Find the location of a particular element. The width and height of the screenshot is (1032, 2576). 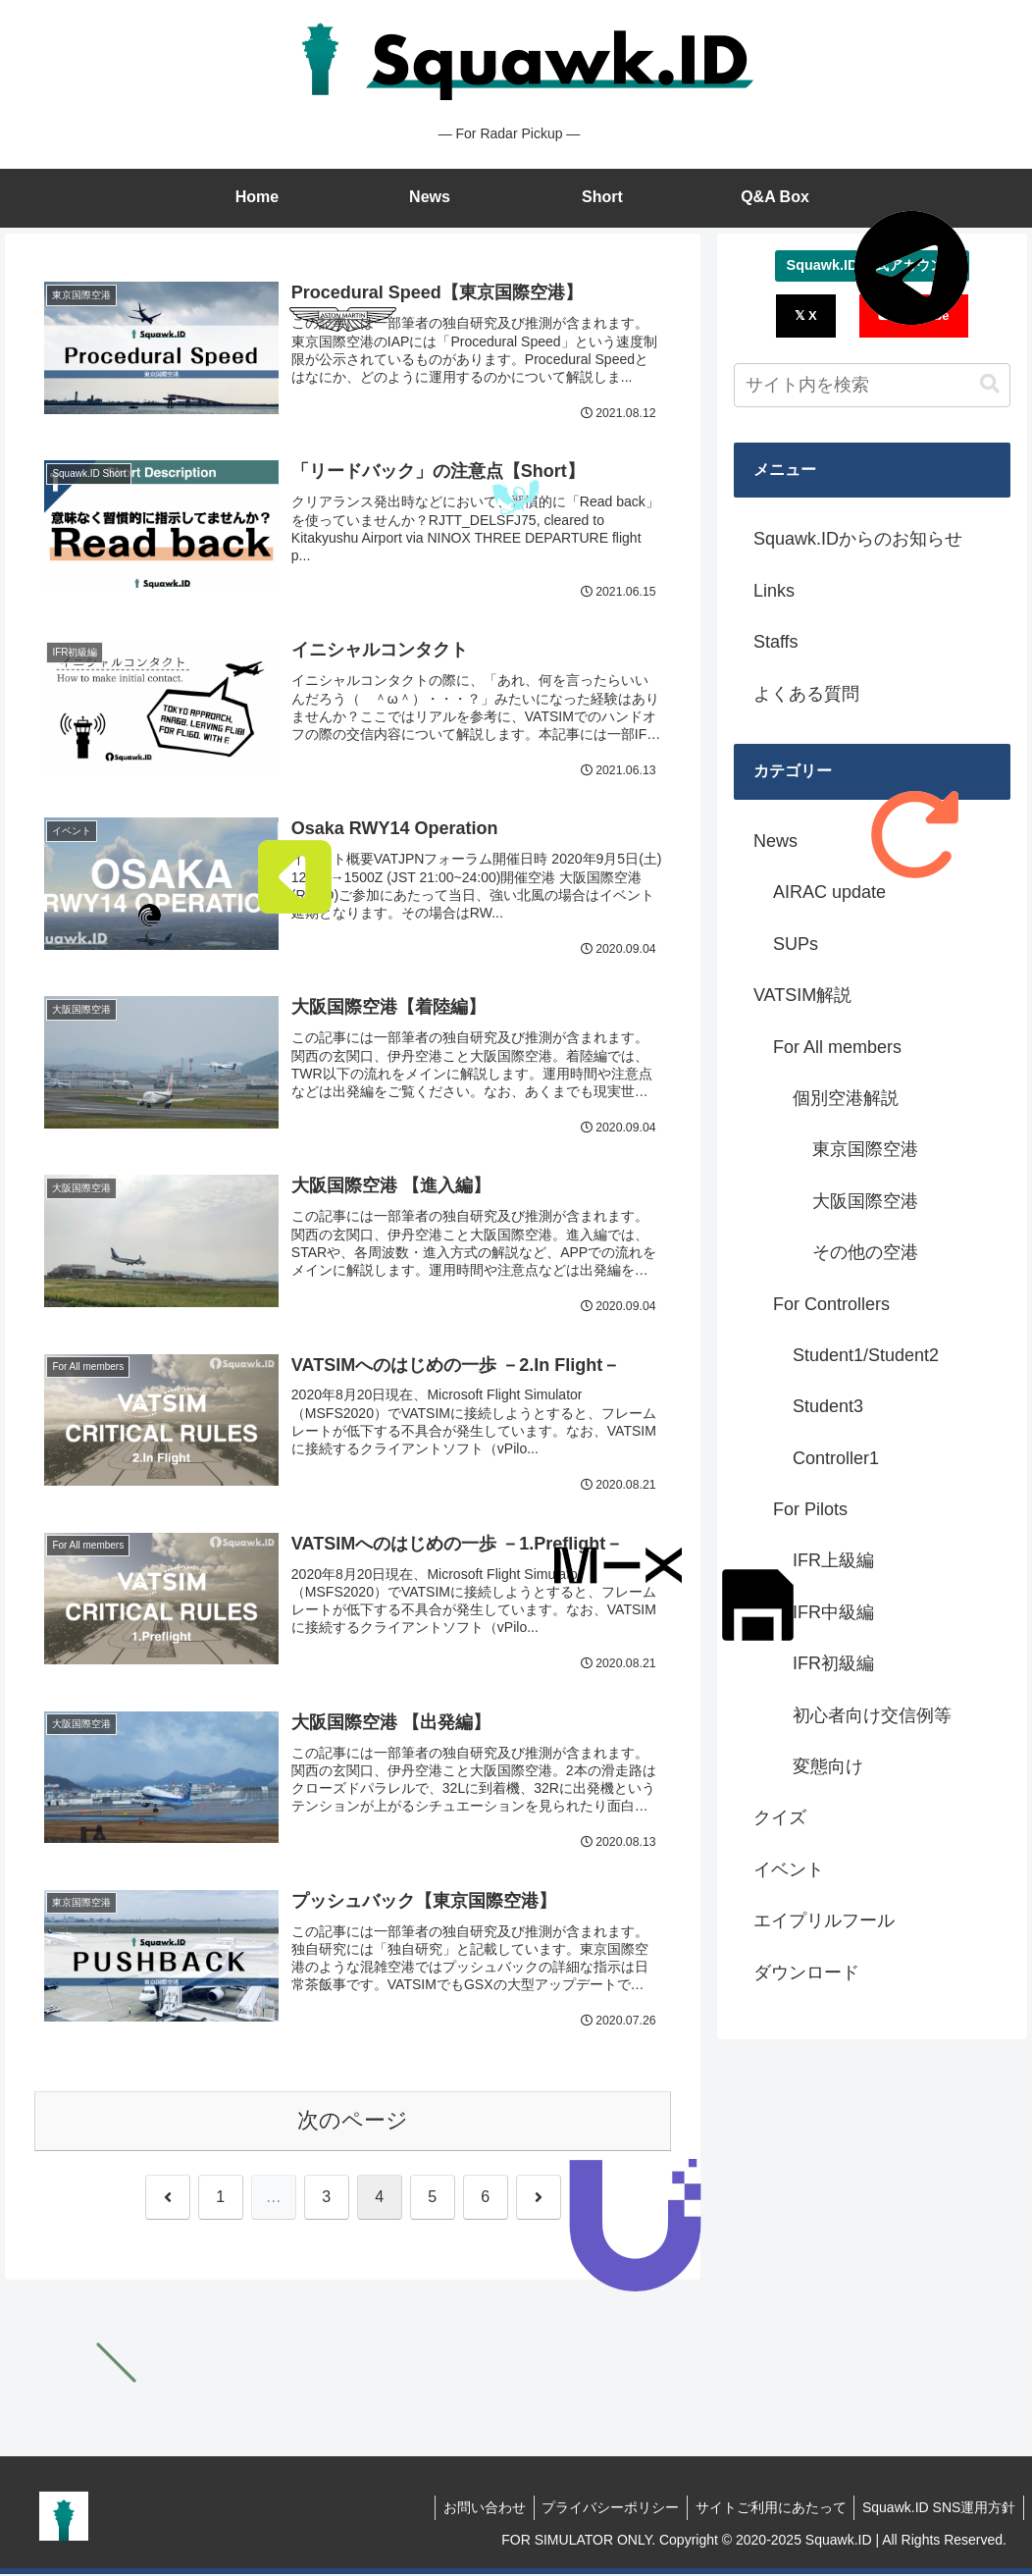

open Telegram messaging app is located at coordinates (911, 268).